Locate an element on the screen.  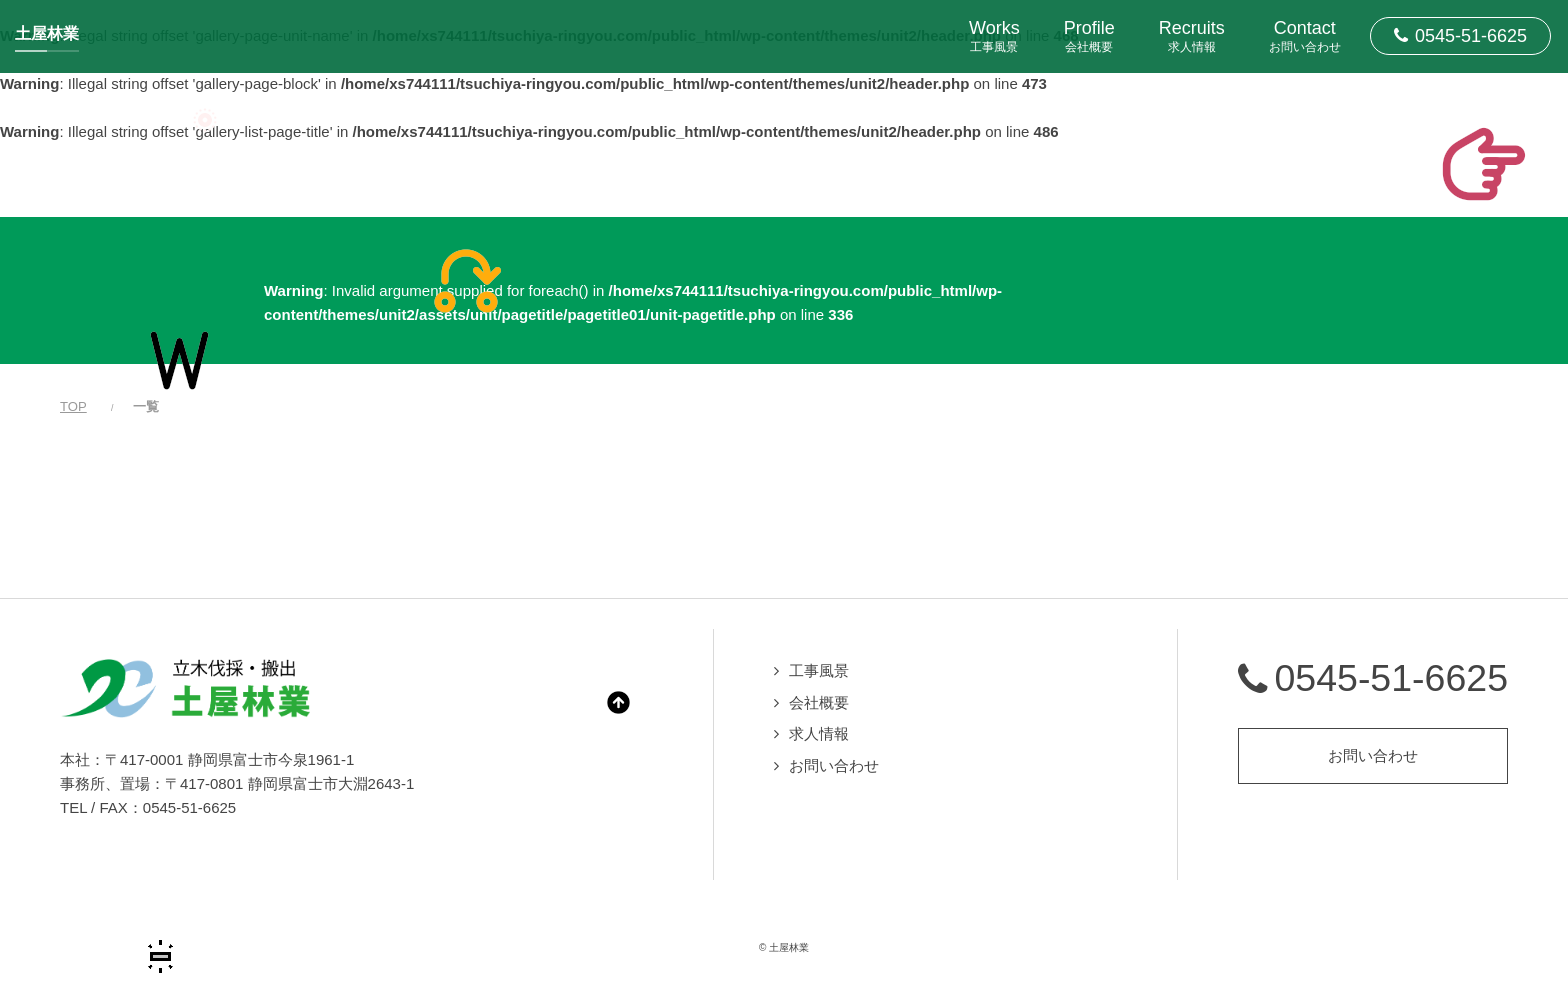
indicates items or options starting with the letter W is located at coordinates (179, 360).